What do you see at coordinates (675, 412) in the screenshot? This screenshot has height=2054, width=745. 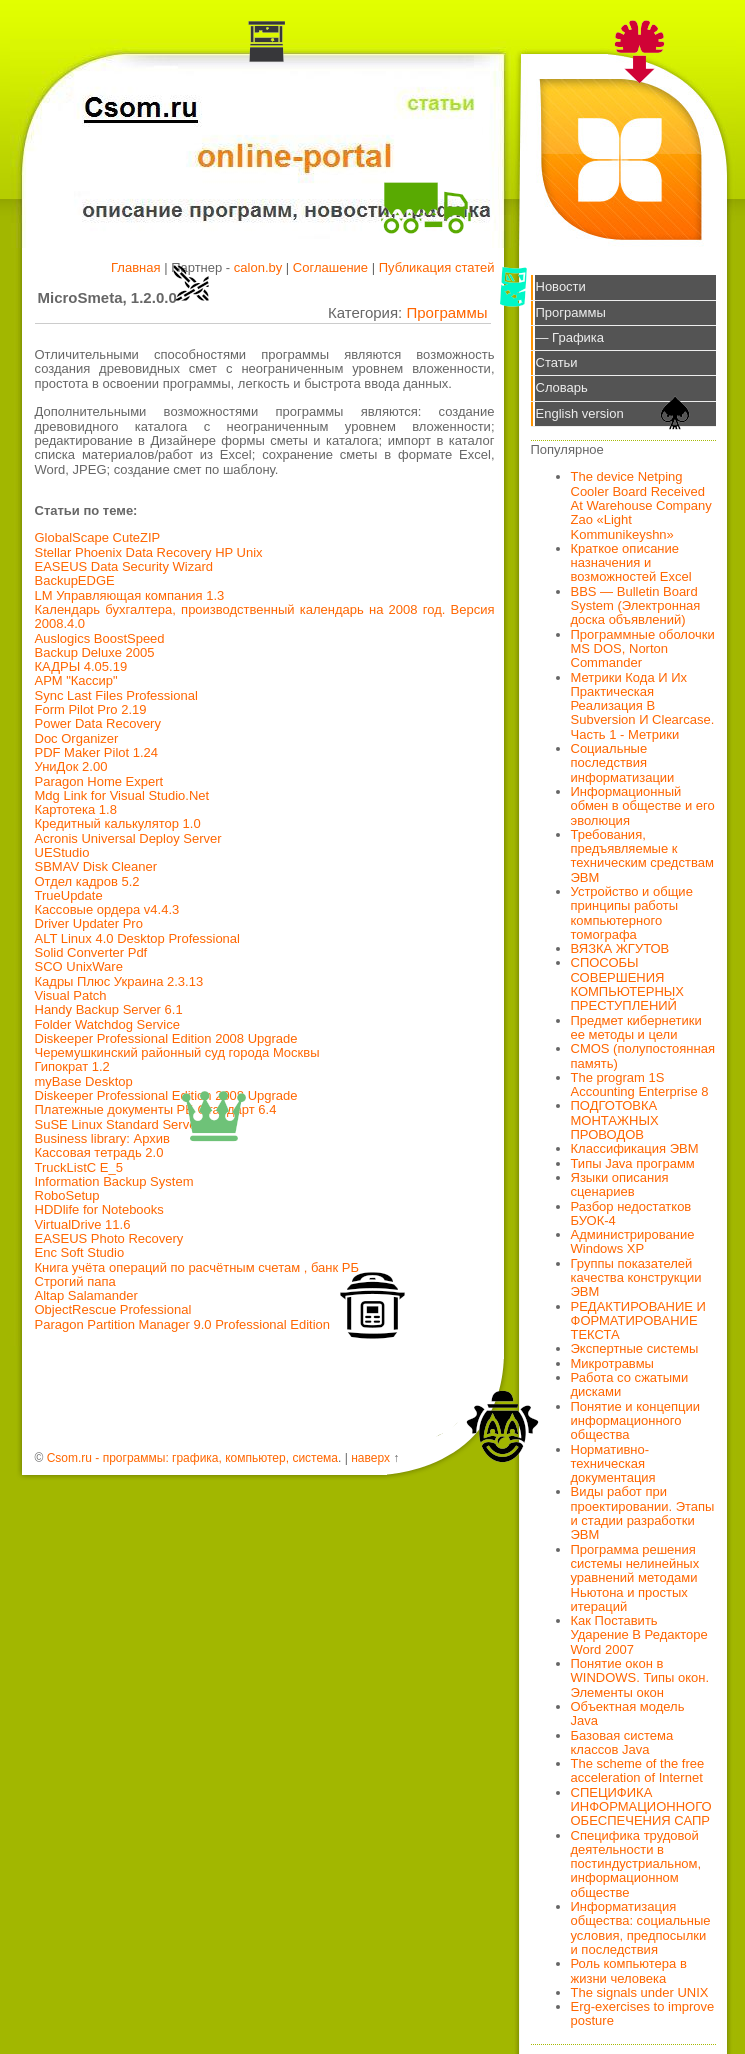 I see `indicates death or game over in a card game` at bounding box center [675, 412].